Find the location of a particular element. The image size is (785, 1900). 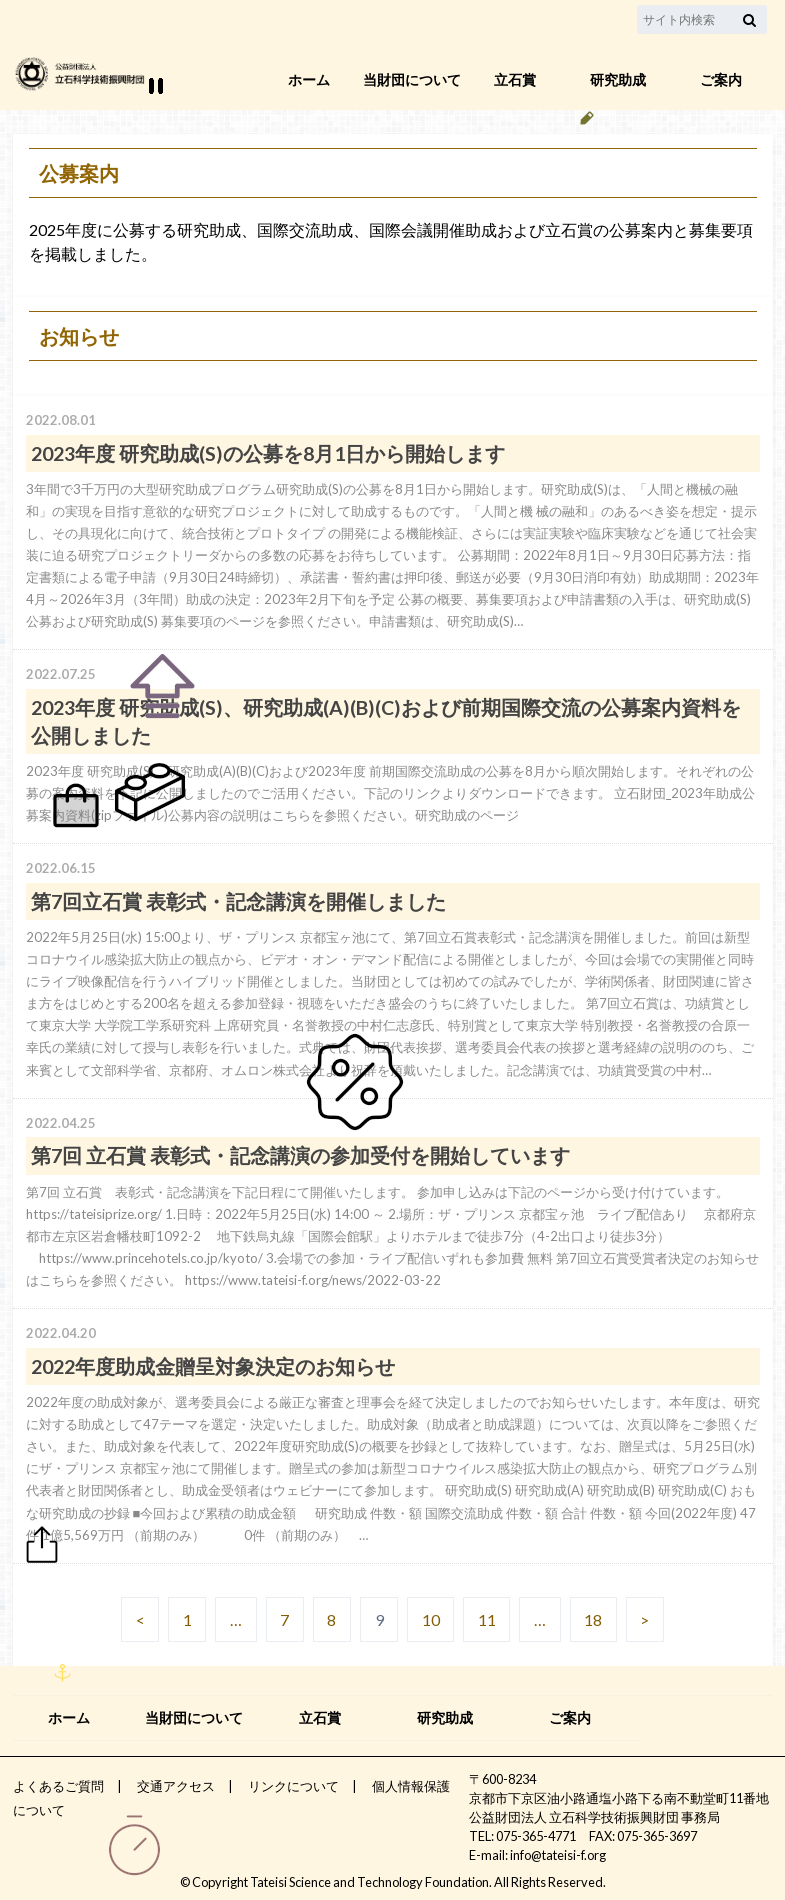

view your shopping bag is located at coordinates (76, 808).